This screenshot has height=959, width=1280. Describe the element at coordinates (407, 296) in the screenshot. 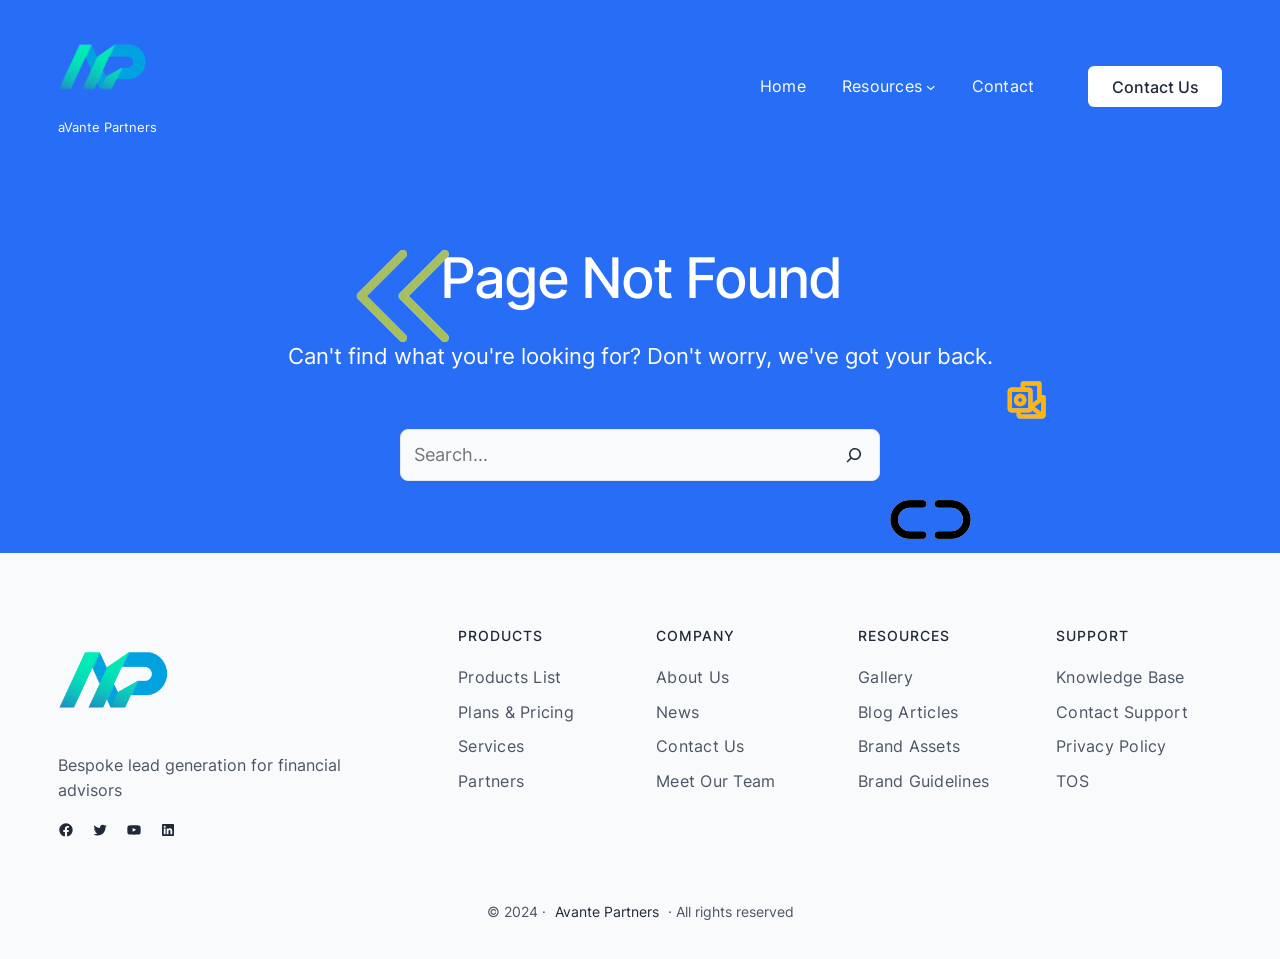

I see `go back to the beginning` at that location.